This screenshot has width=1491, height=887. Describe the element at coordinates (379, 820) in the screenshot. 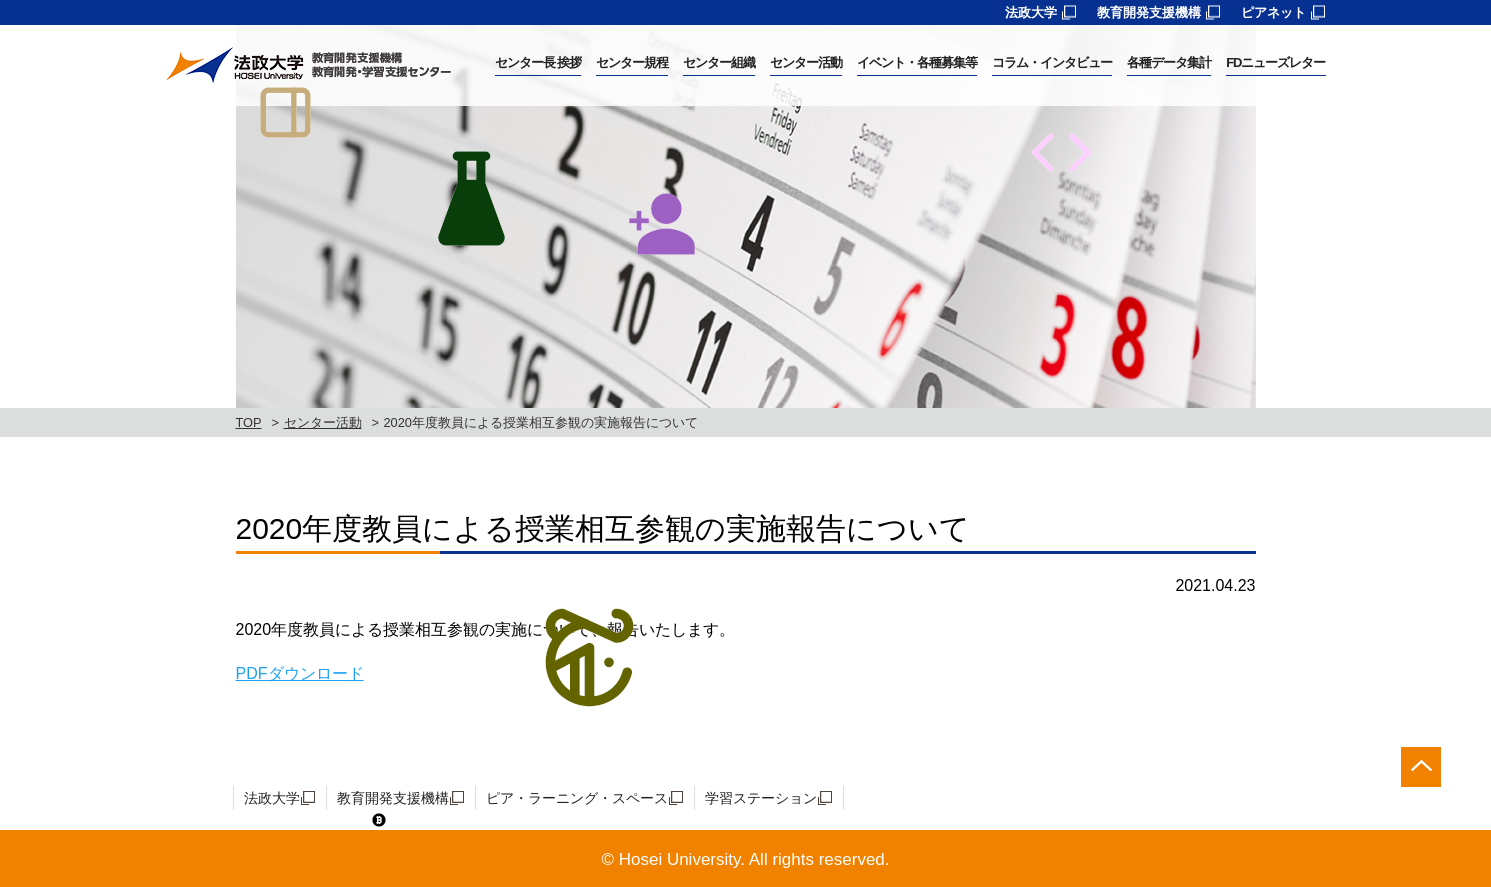

I see `view bitcoin wallet balance` at that location.